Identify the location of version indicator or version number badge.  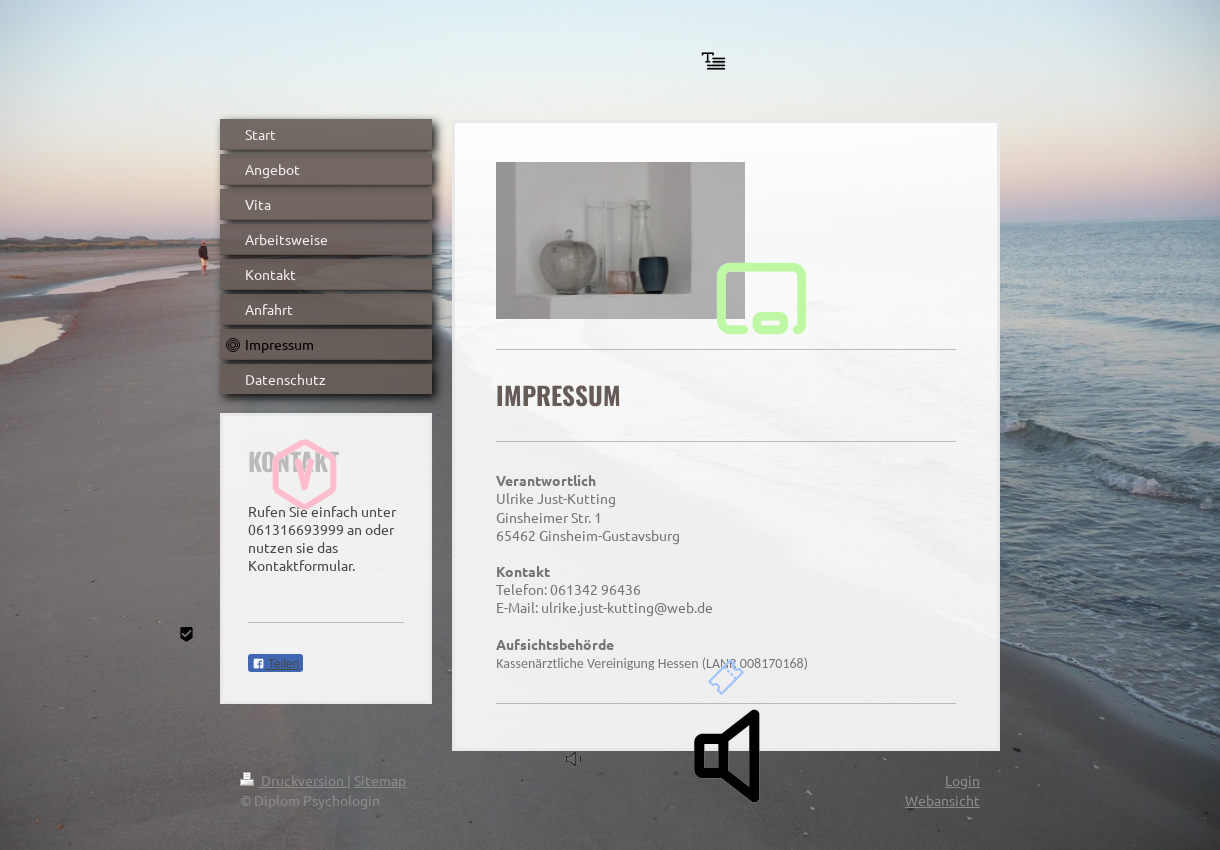
(304, 474).